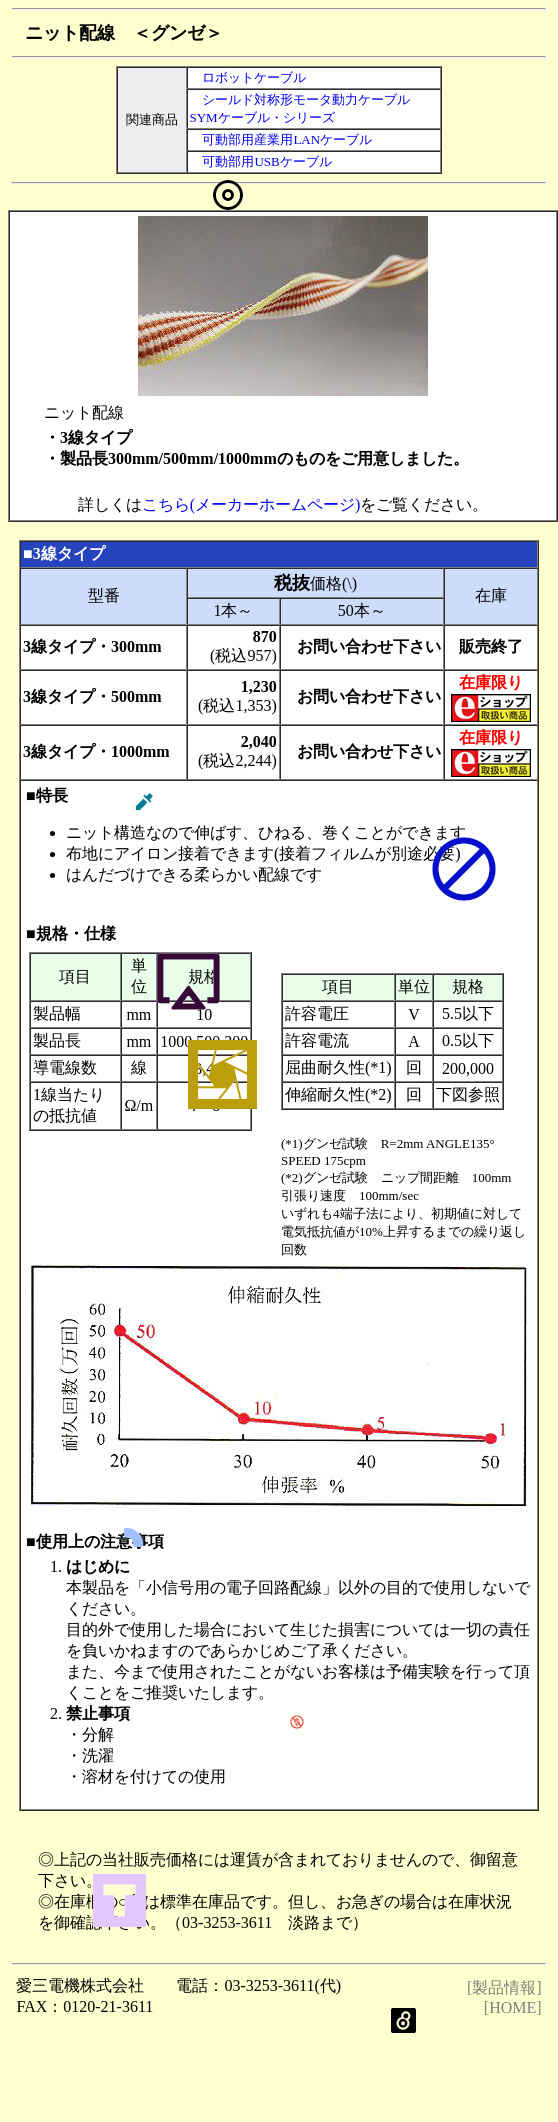 The height and width of the screenshot is (2122, 558). What do you see at coordinates (464, 869) in the screenshot?
I see `indicates a prohibited or restricted action` at bounding box center [464, 869].